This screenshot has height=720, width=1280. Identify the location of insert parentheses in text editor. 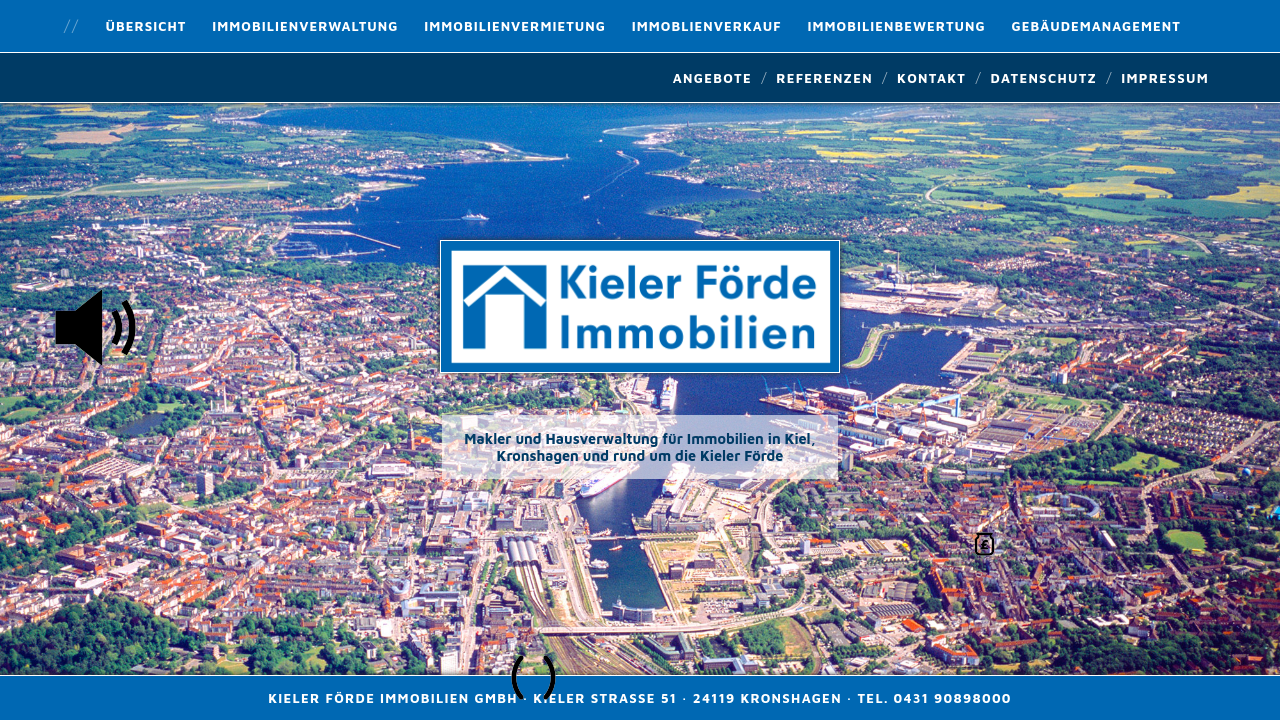
(533, 677).